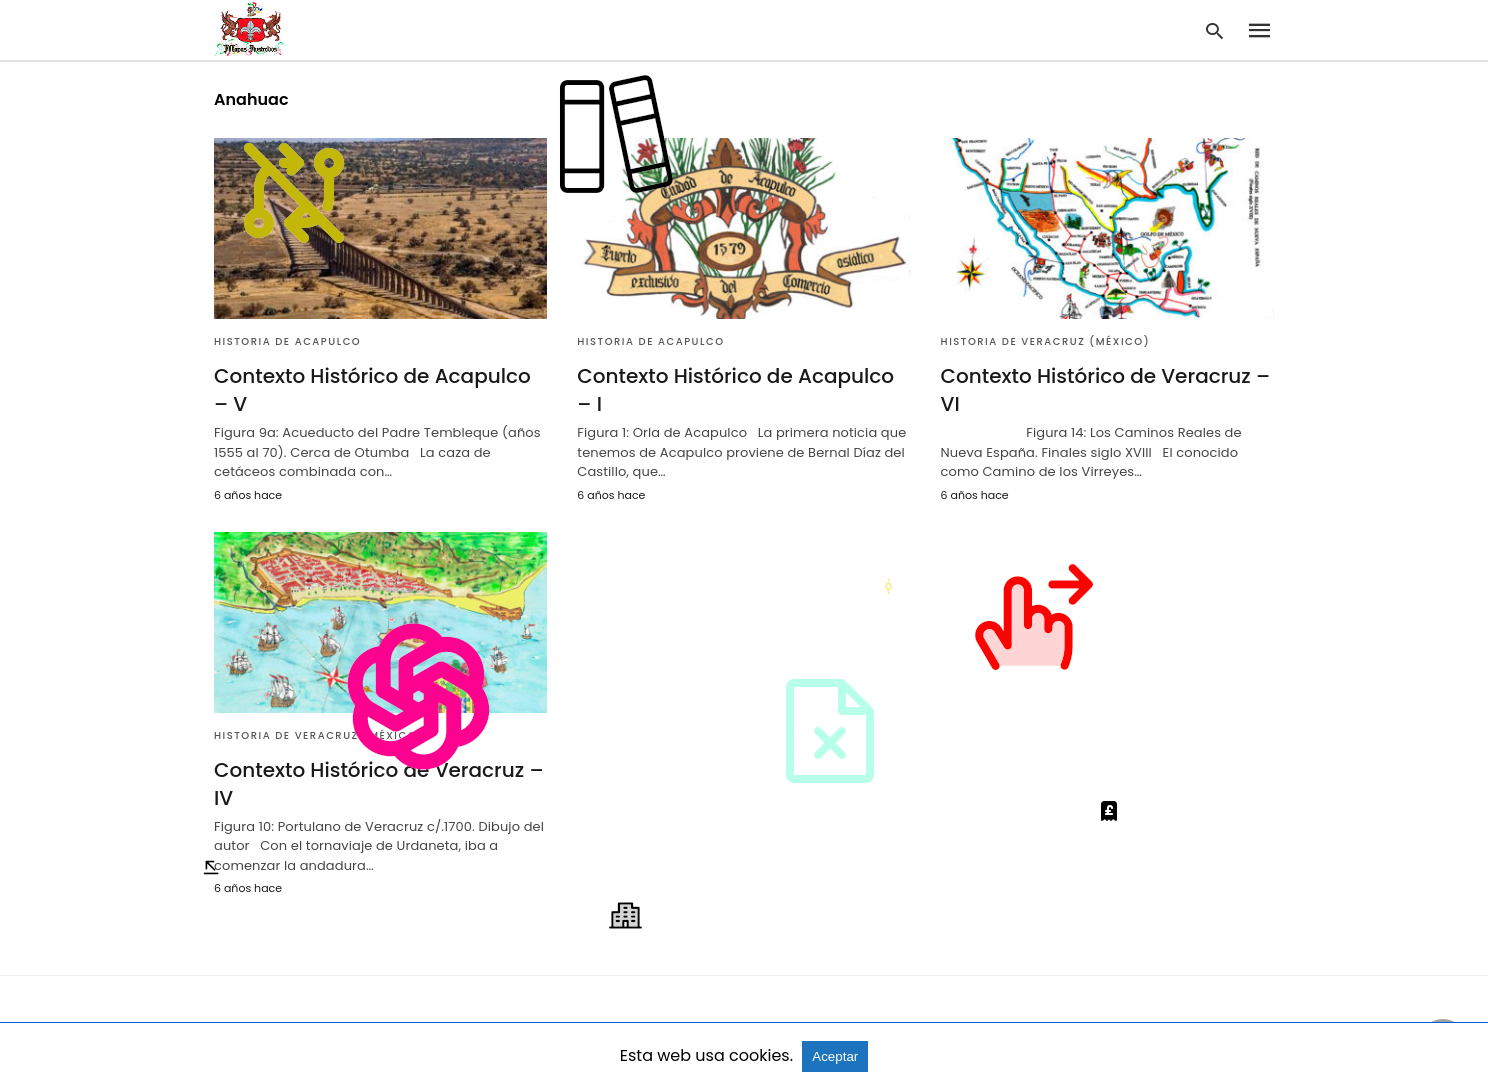 This screenshot has width=1488, height=1089. What do you see at coordinates (210, 867) in the screenshot?
I see `navigate to the top-left or beginning of content` at bounding box center [210, 867].